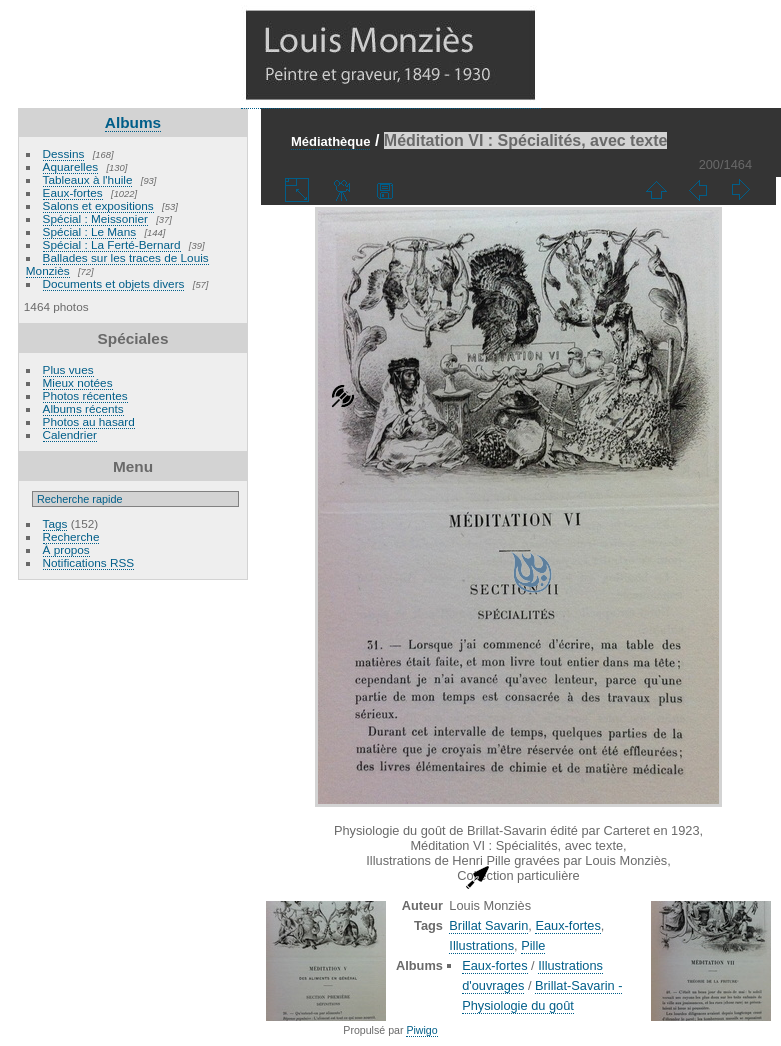 The width and height of the screenshot is (781, 1046). What do you see at coordinates (343, 396) in the screenshot?
I see `equip or select a battle axe weapon` at bounding box center [343, 396].